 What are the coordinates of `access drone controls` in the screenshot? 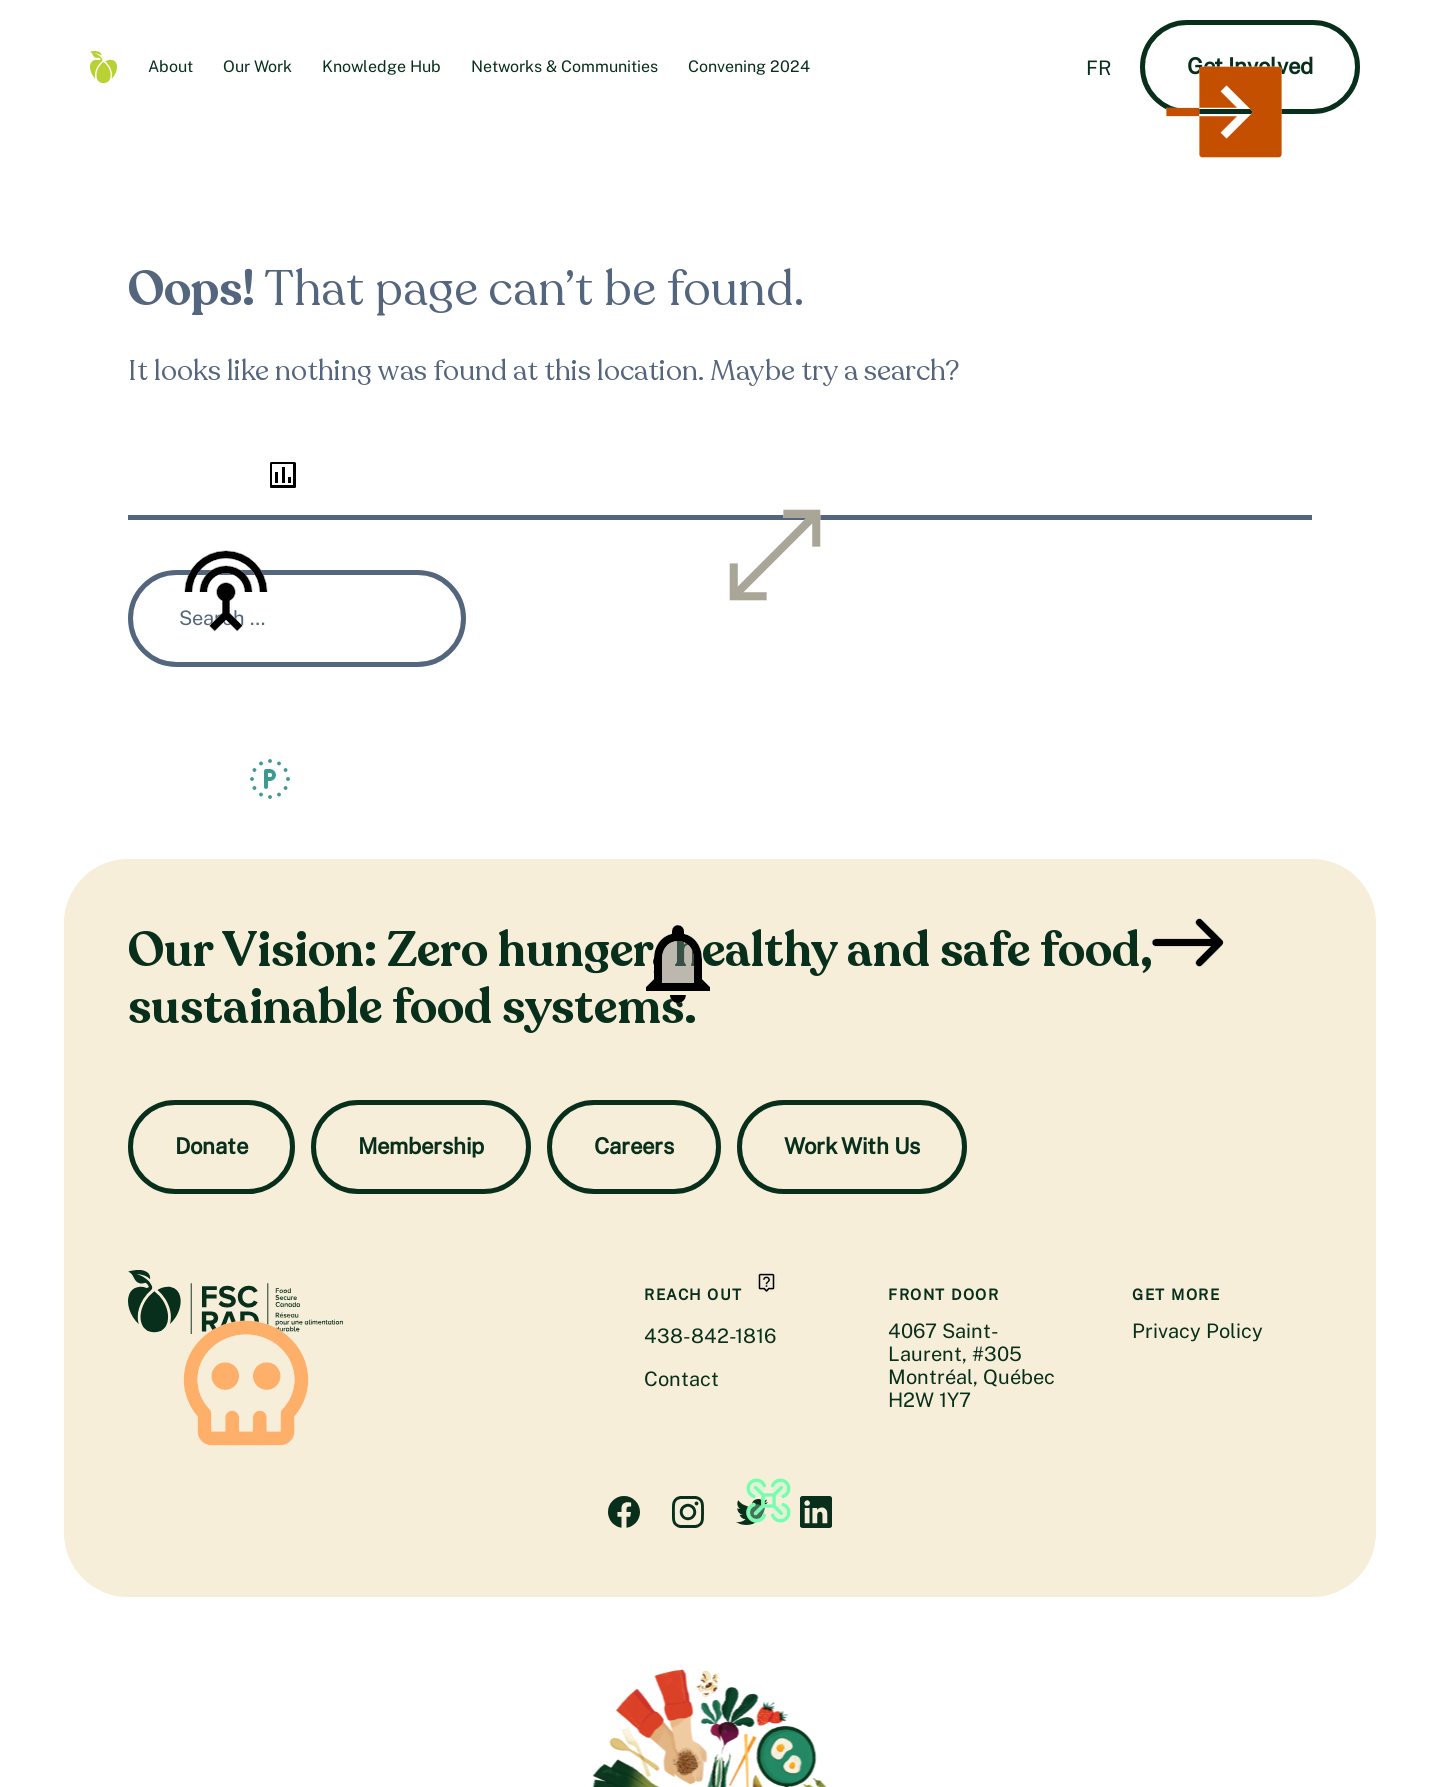 It's located at (768, 1500).